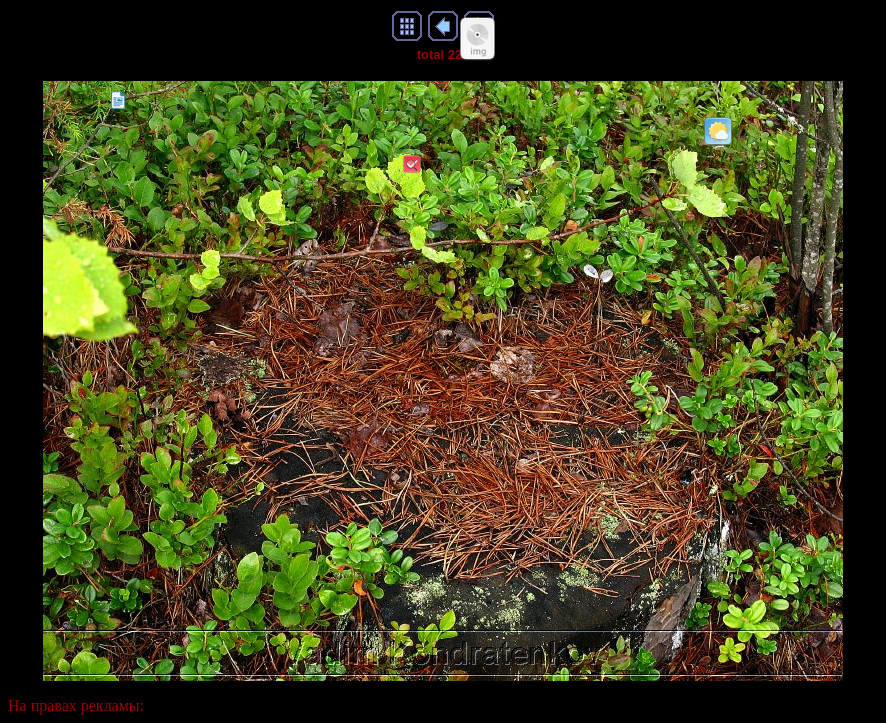 The image size is (886, 723). I want to click on open a libreoffice writer document, so click(118, 100).